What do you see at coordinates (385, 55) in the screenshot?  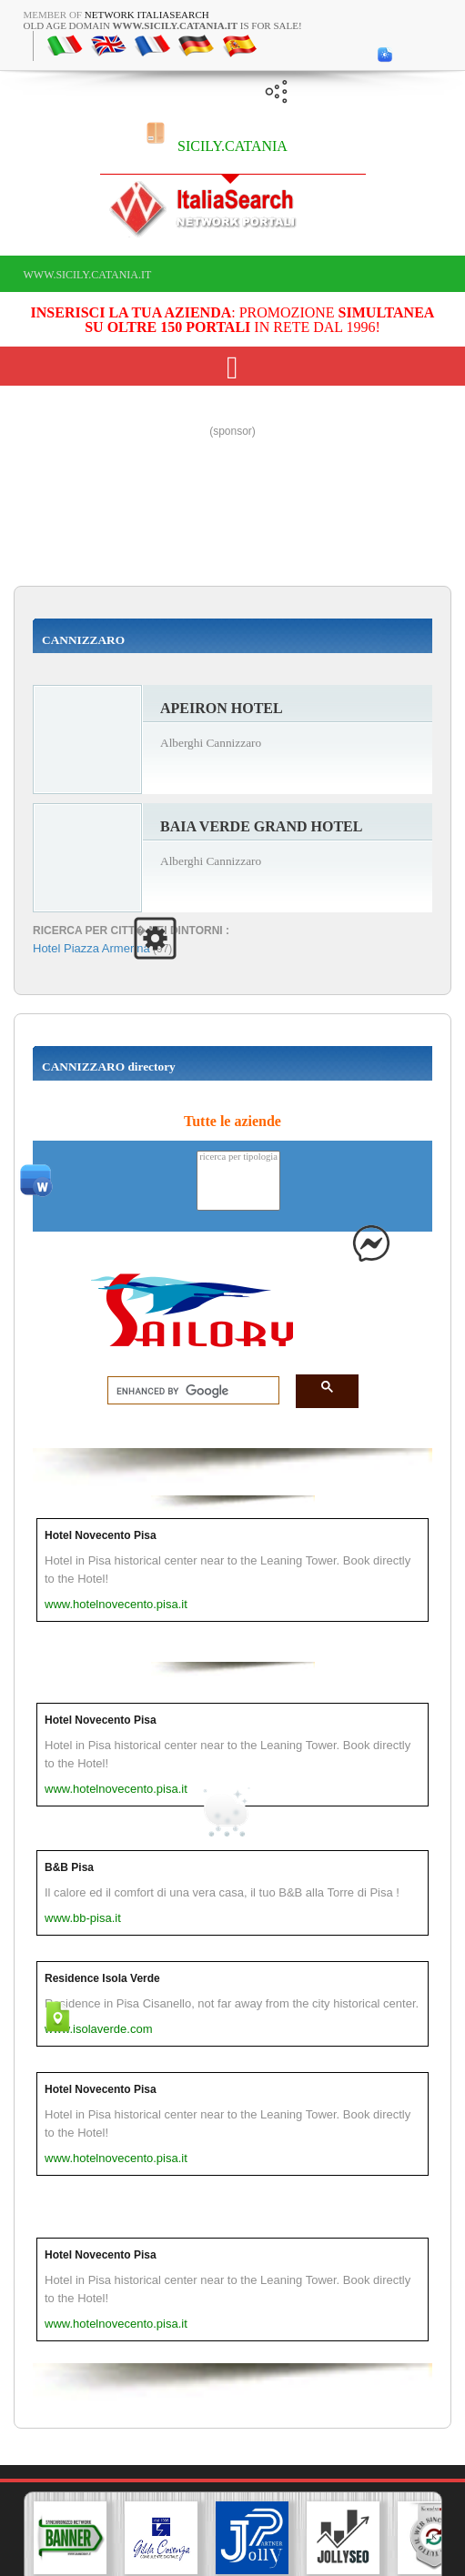 I see `adjust night shift or display color temperature settings` at bounding box center [385, 55].